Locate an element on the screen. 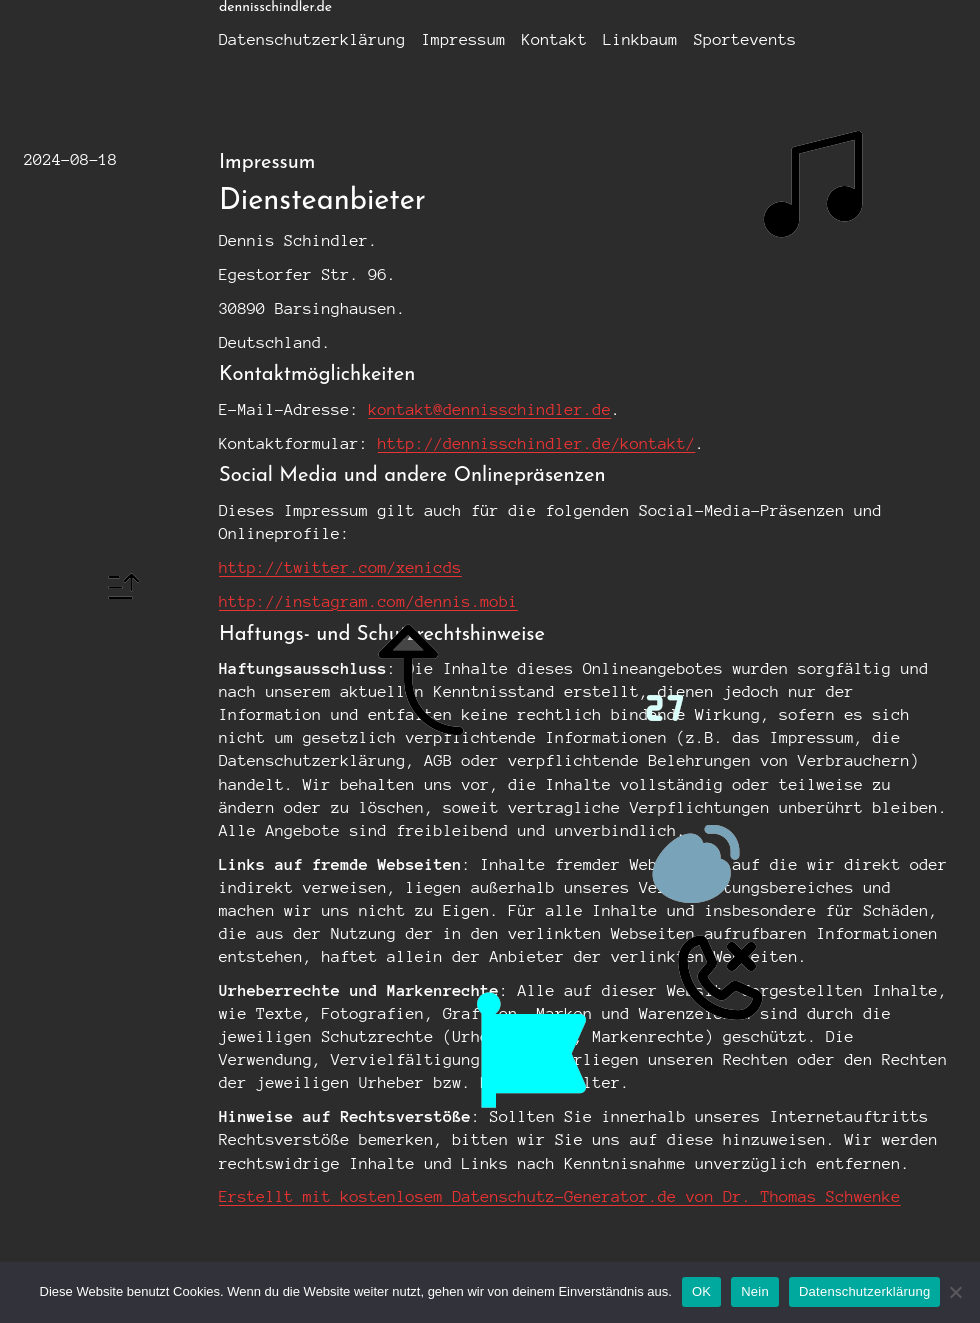 The width and height of the screenshot is (980, 1323). access music library or audio files is located at coordinates (819, 186).